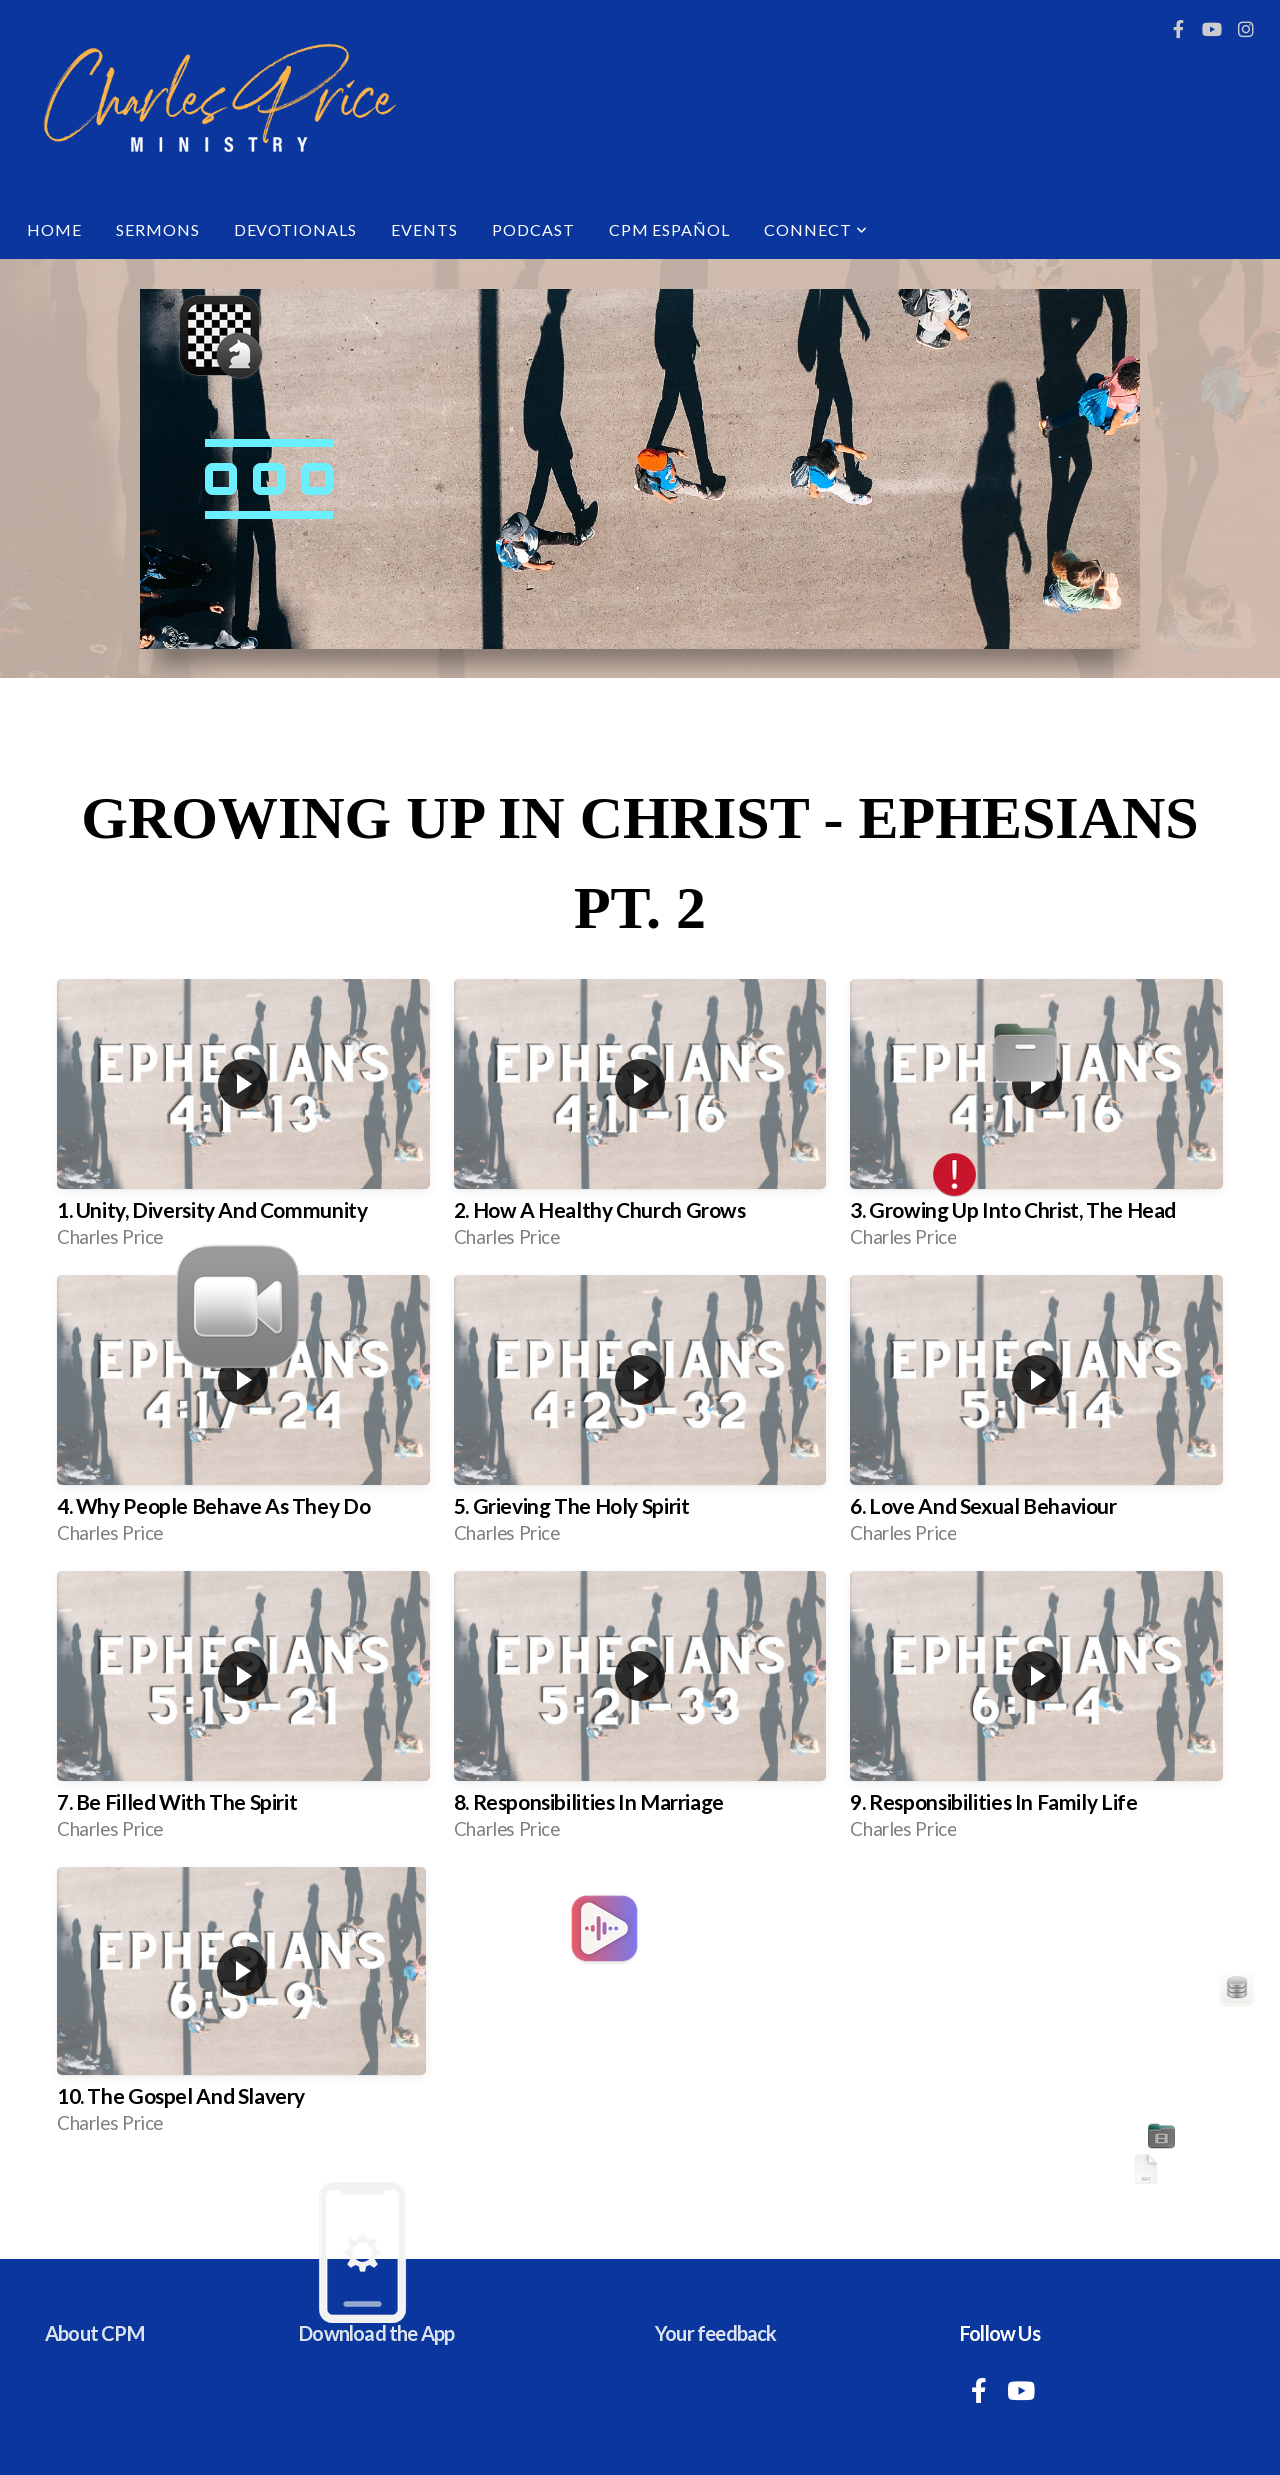 The width and height of the screenshot is (1280, 2475). I want to click on open videos folder, so click(1161, 2135).